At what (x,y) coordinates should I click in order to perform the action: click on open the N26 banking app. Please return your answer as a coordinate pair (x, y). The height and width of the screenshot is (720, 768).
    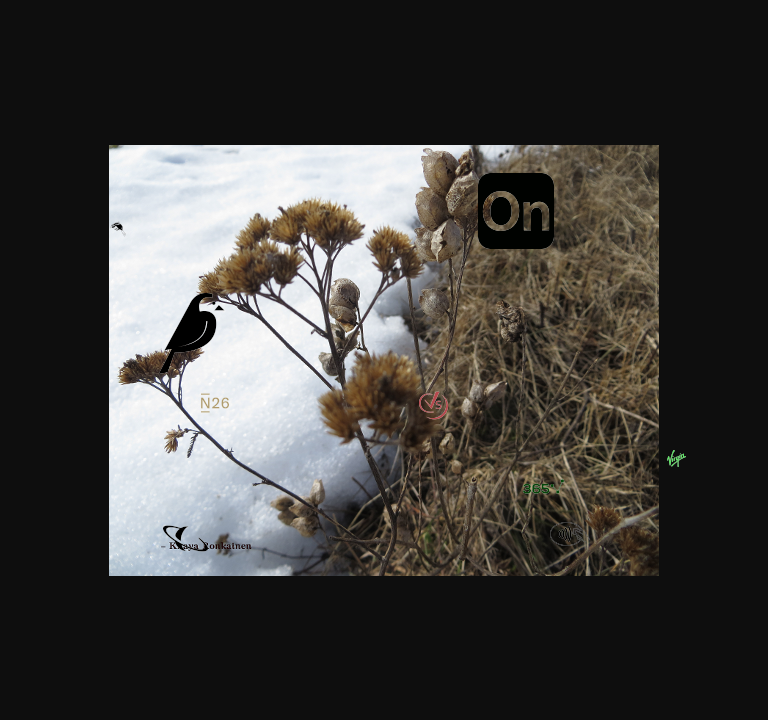
    Looking at the image, I should click on (215, 403).